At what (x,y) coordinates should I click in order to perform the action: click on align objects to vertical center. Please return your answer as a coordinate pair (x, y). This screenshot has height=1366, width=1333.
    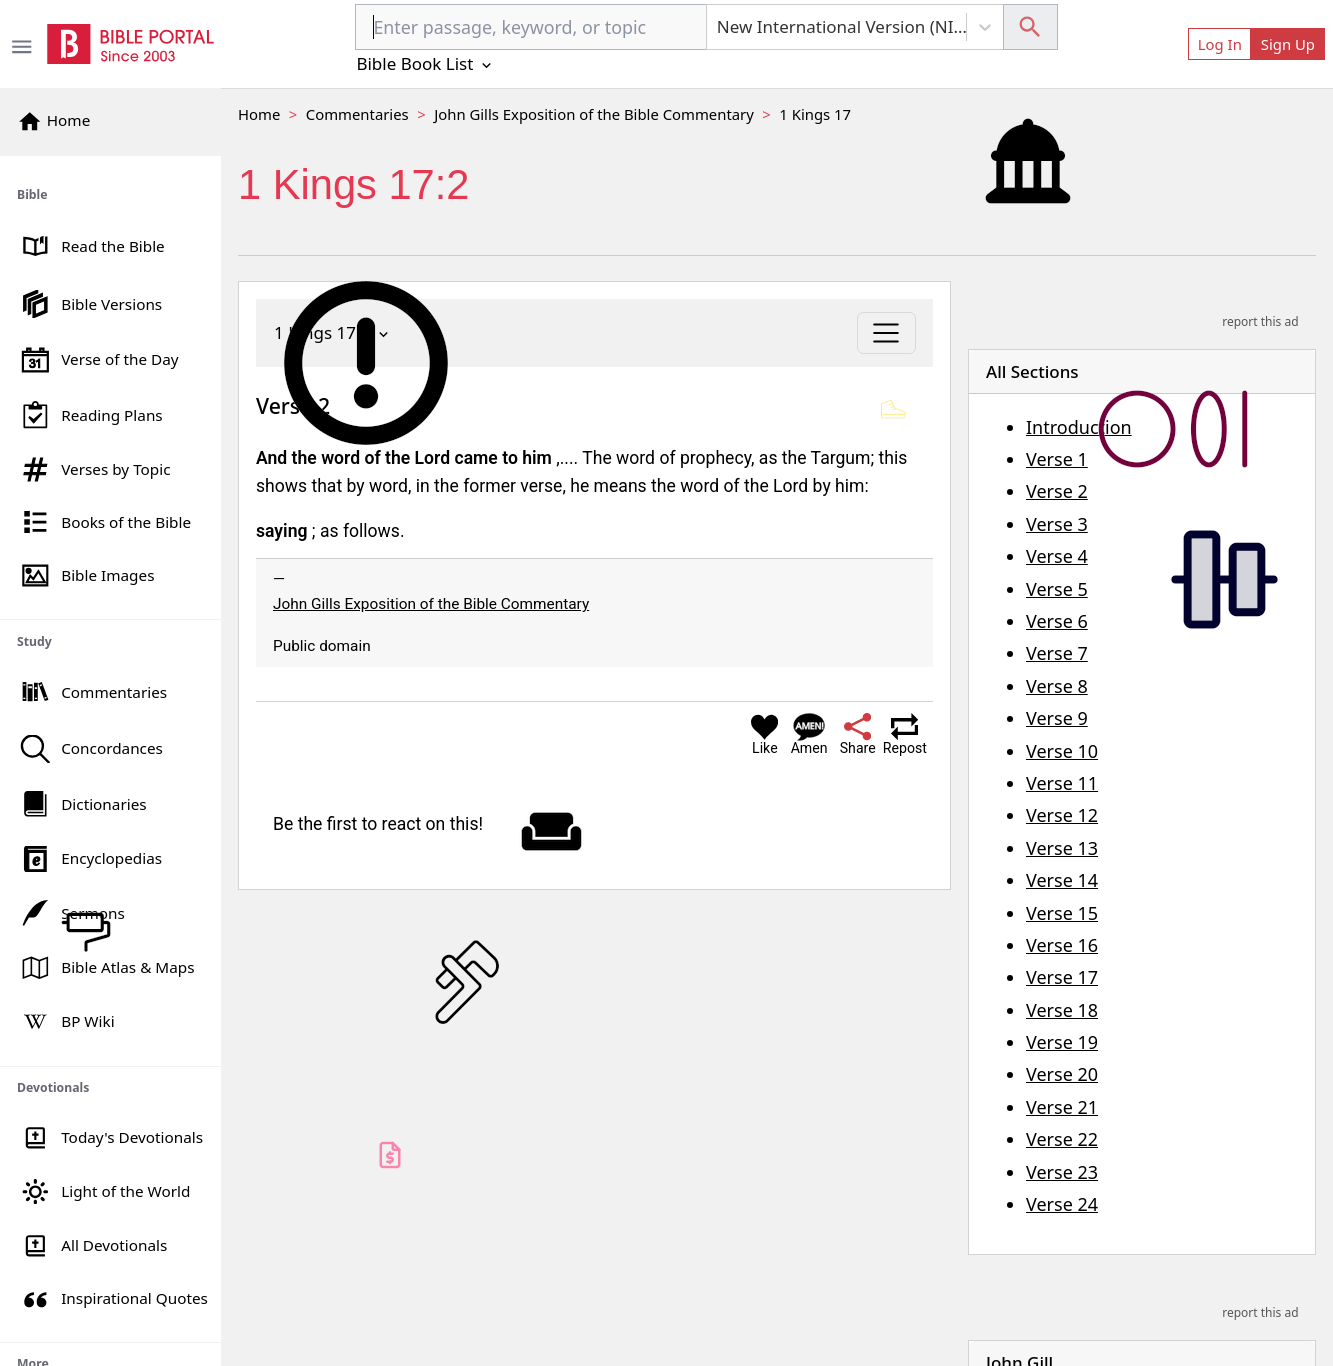
    Looking at the image, I should click on (1224, 579).